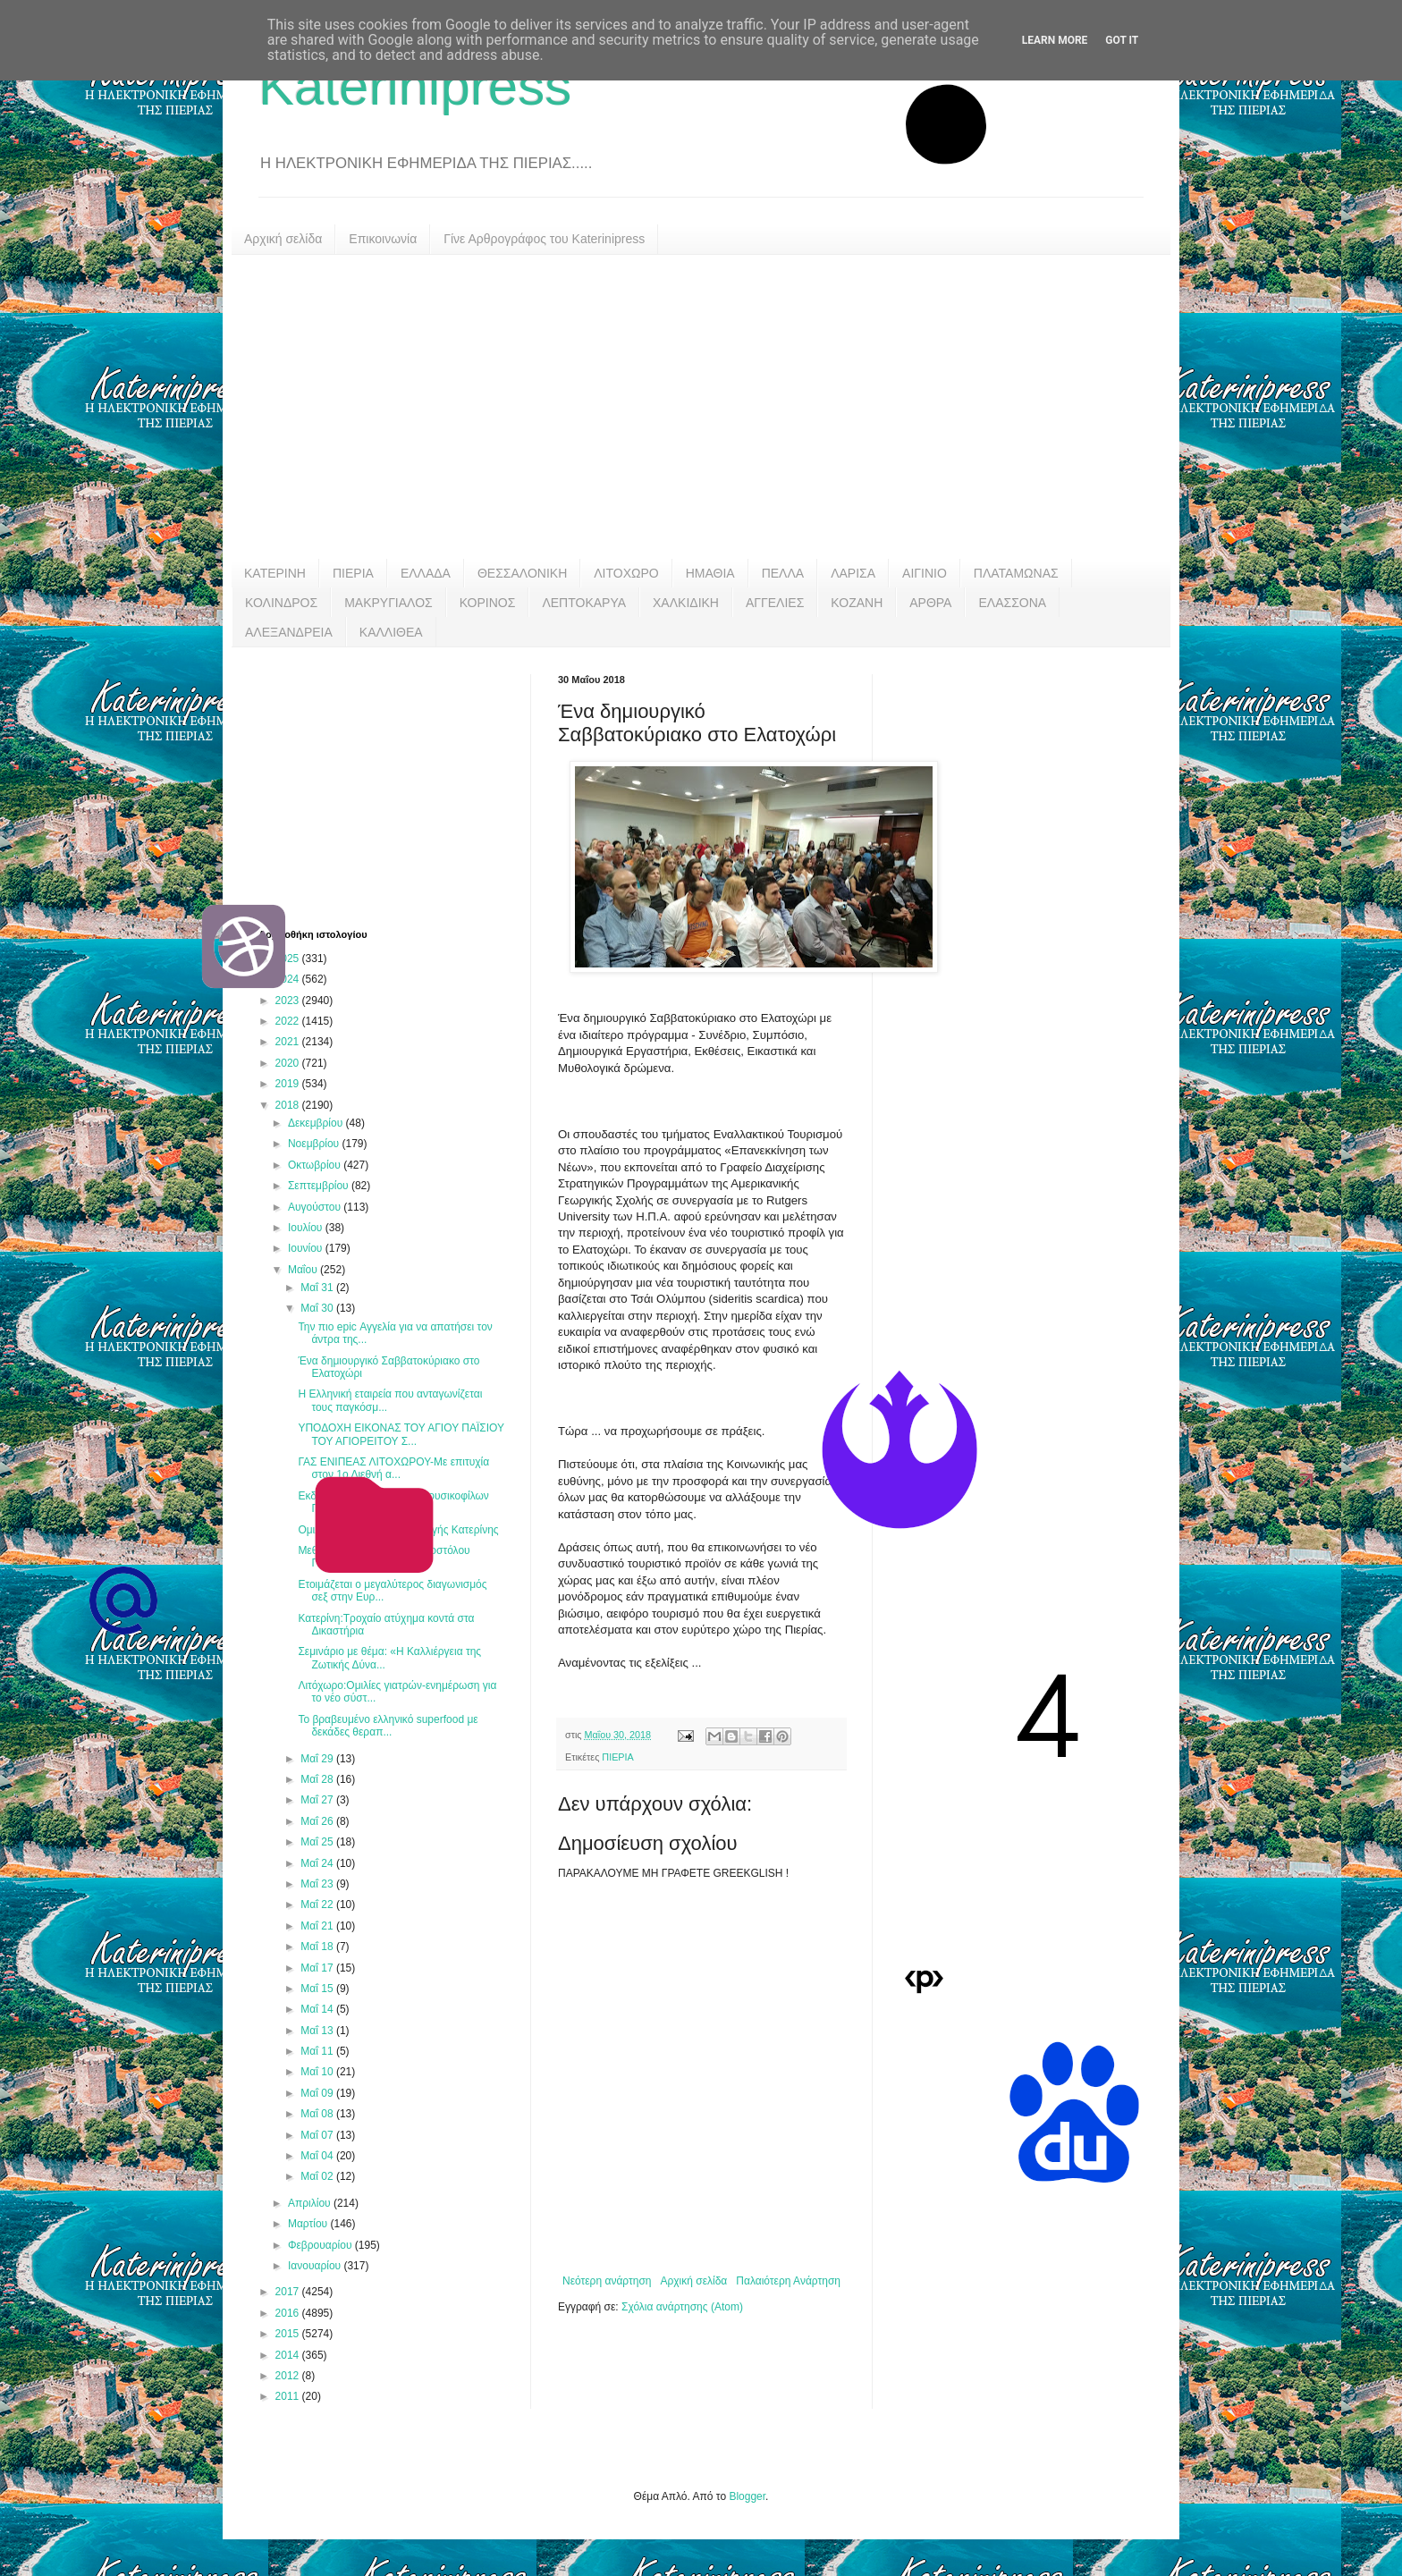 The height and width of the screenshot is (2576, 1402). What do you see at coordinates (1305, 1481) in the screenshot?
I see `open link in new tab or window` at bounding box center [1305, 1481].